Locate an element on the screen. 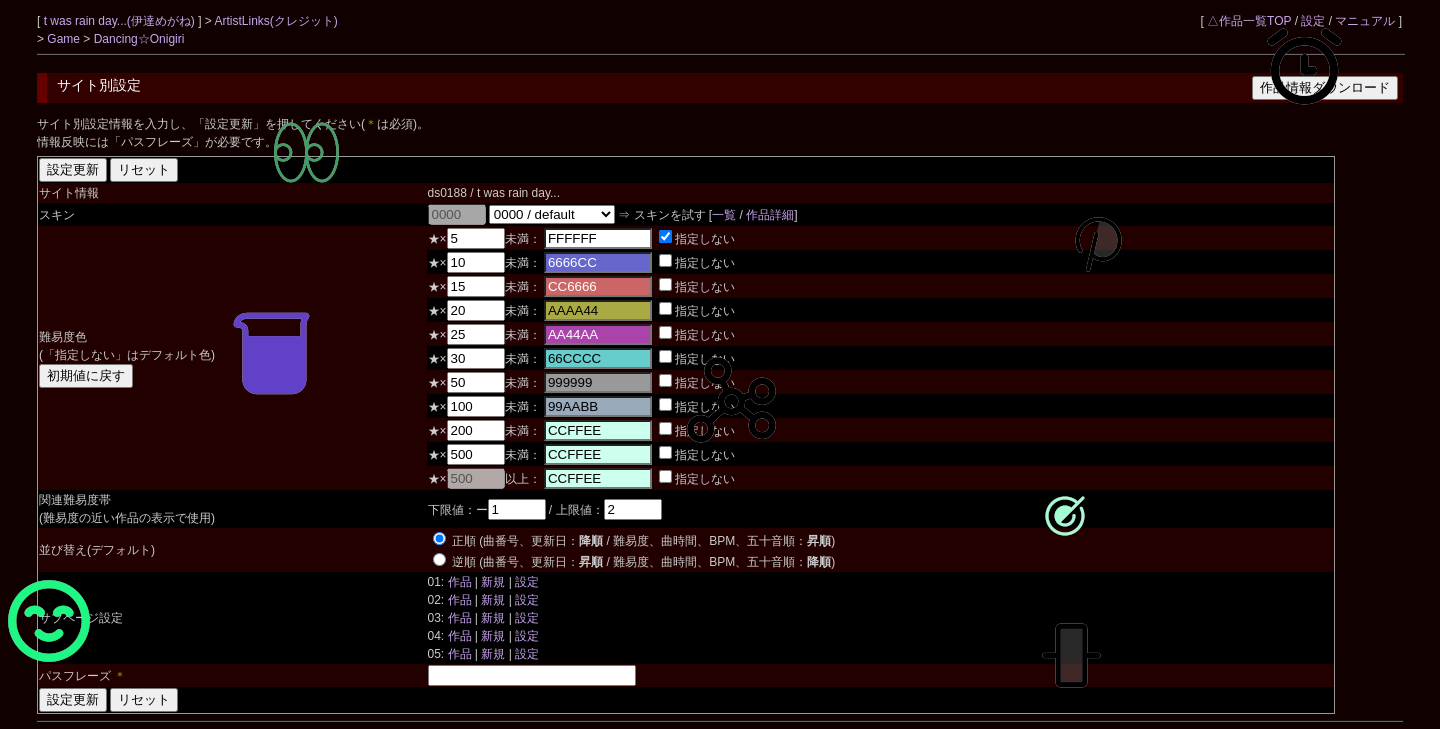 Image resolution: width=1440 pixels, height=729 pixels. set or view alarms is located at coordinates (1304, 66).